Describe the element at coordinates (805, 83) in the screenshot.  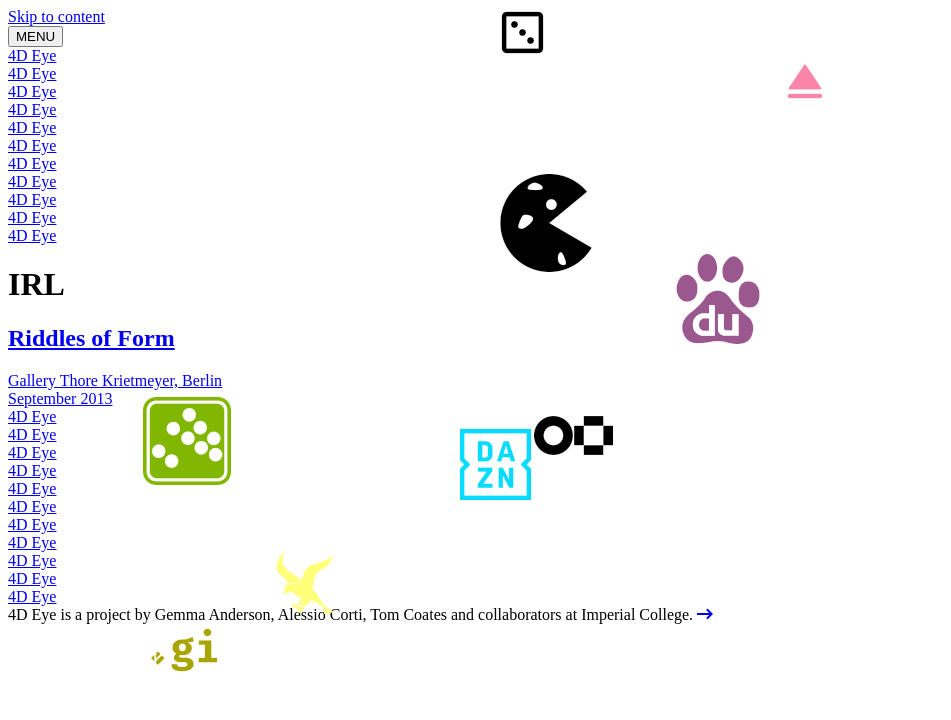
I see `eject media or disc` at that location.